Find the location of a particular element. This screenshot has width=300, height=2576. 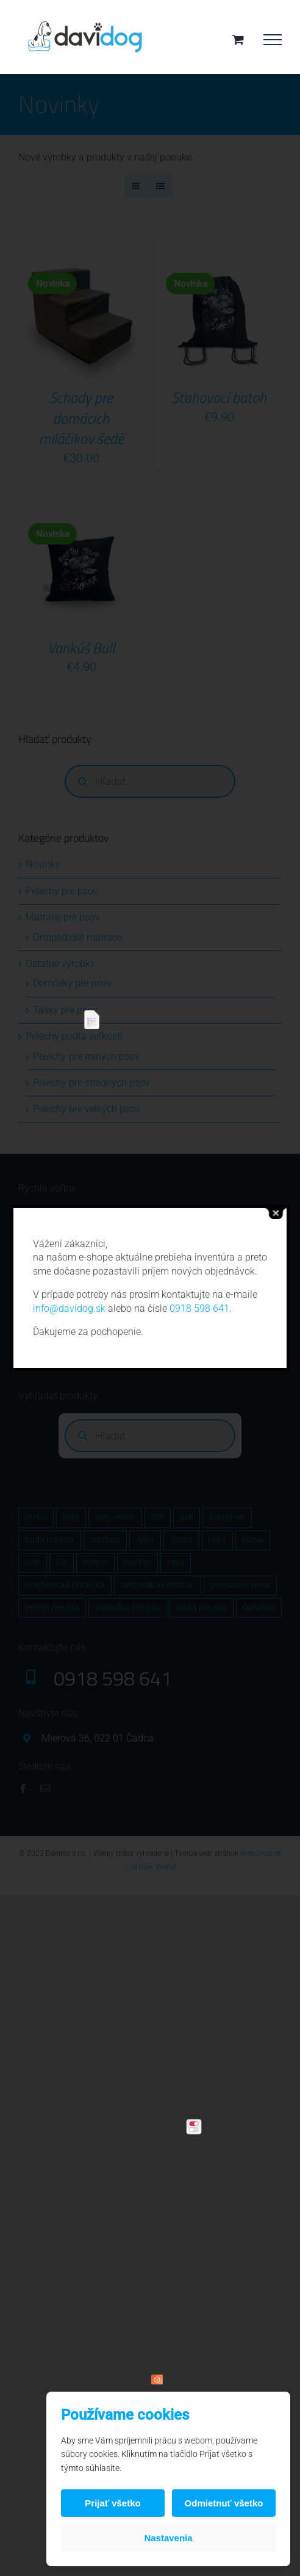

open desktop preferences or settings is located at coordinates (194, 2127).